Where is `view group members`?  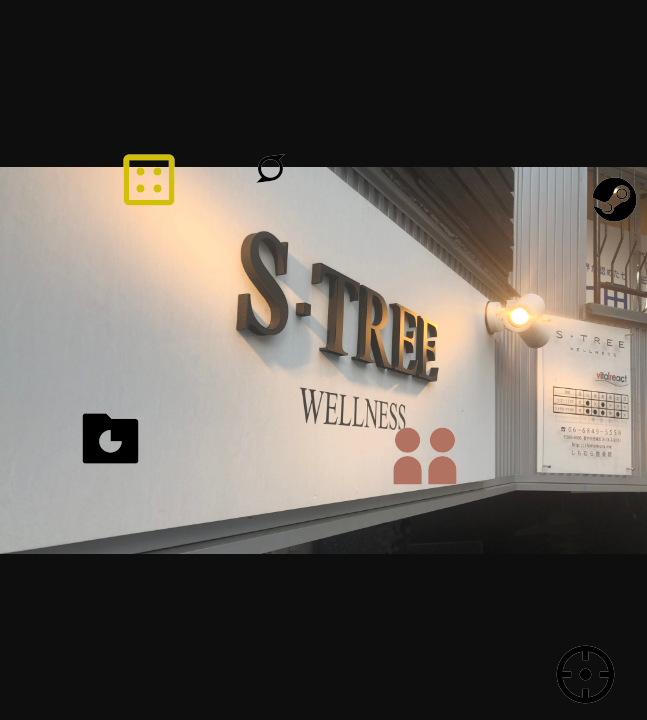 view group members is located at coordinates (425, 456).